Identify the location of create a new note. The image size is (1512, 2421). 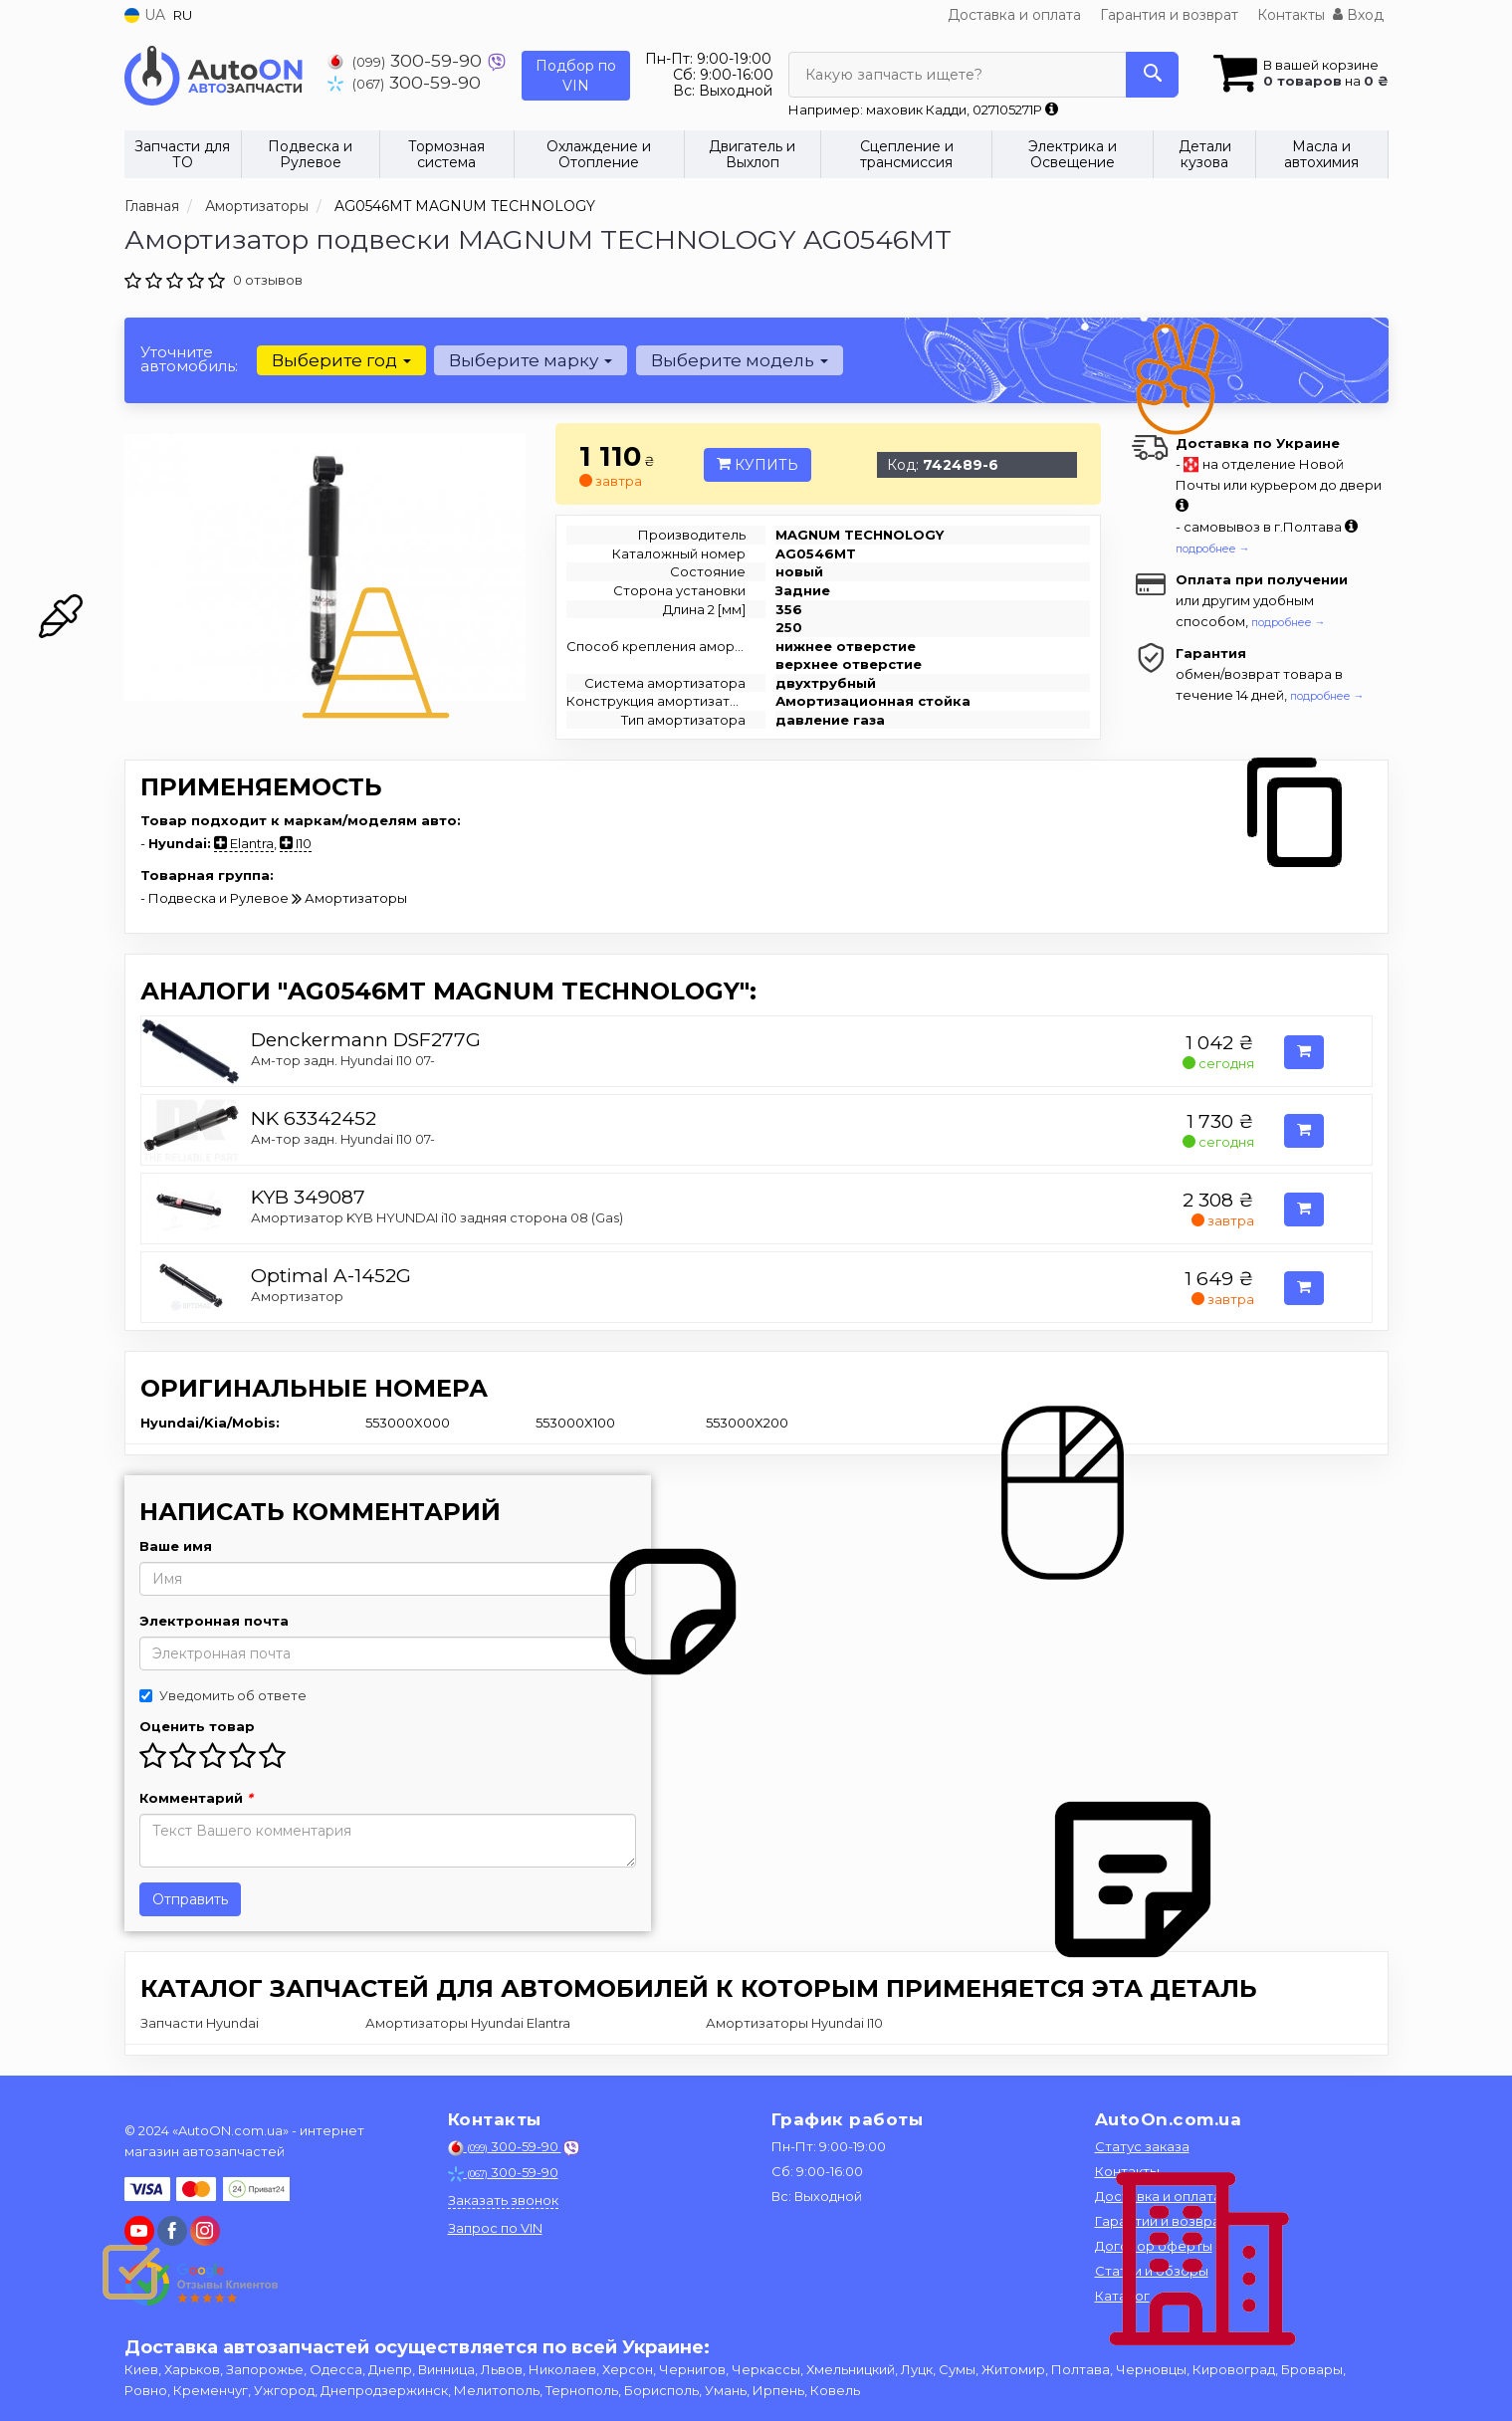
(1133, 1879).